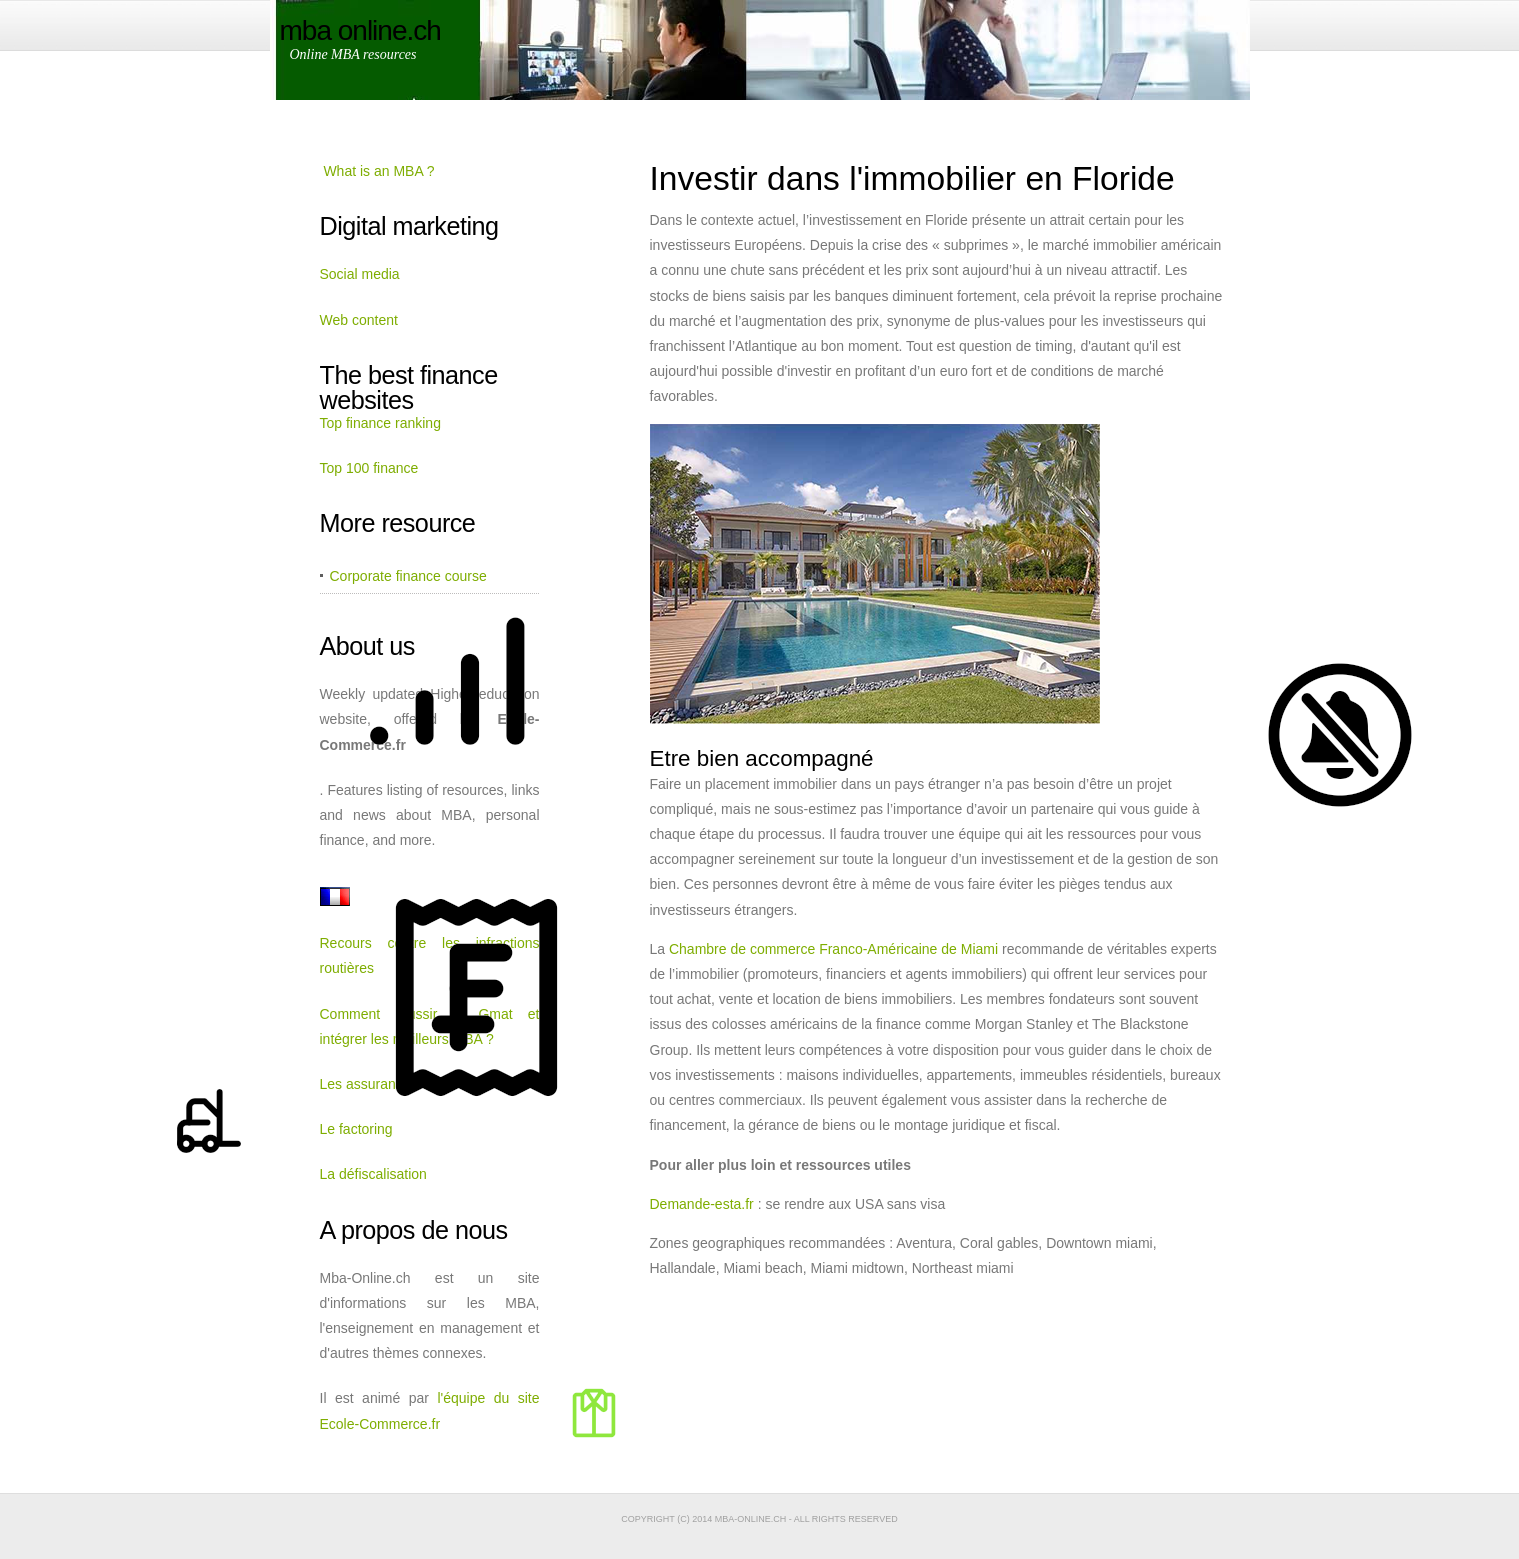 Image resolution: width=1519 pixels, height=1559 pixels. I want to click on access warehouse or inventory management, so click(207, 1122).